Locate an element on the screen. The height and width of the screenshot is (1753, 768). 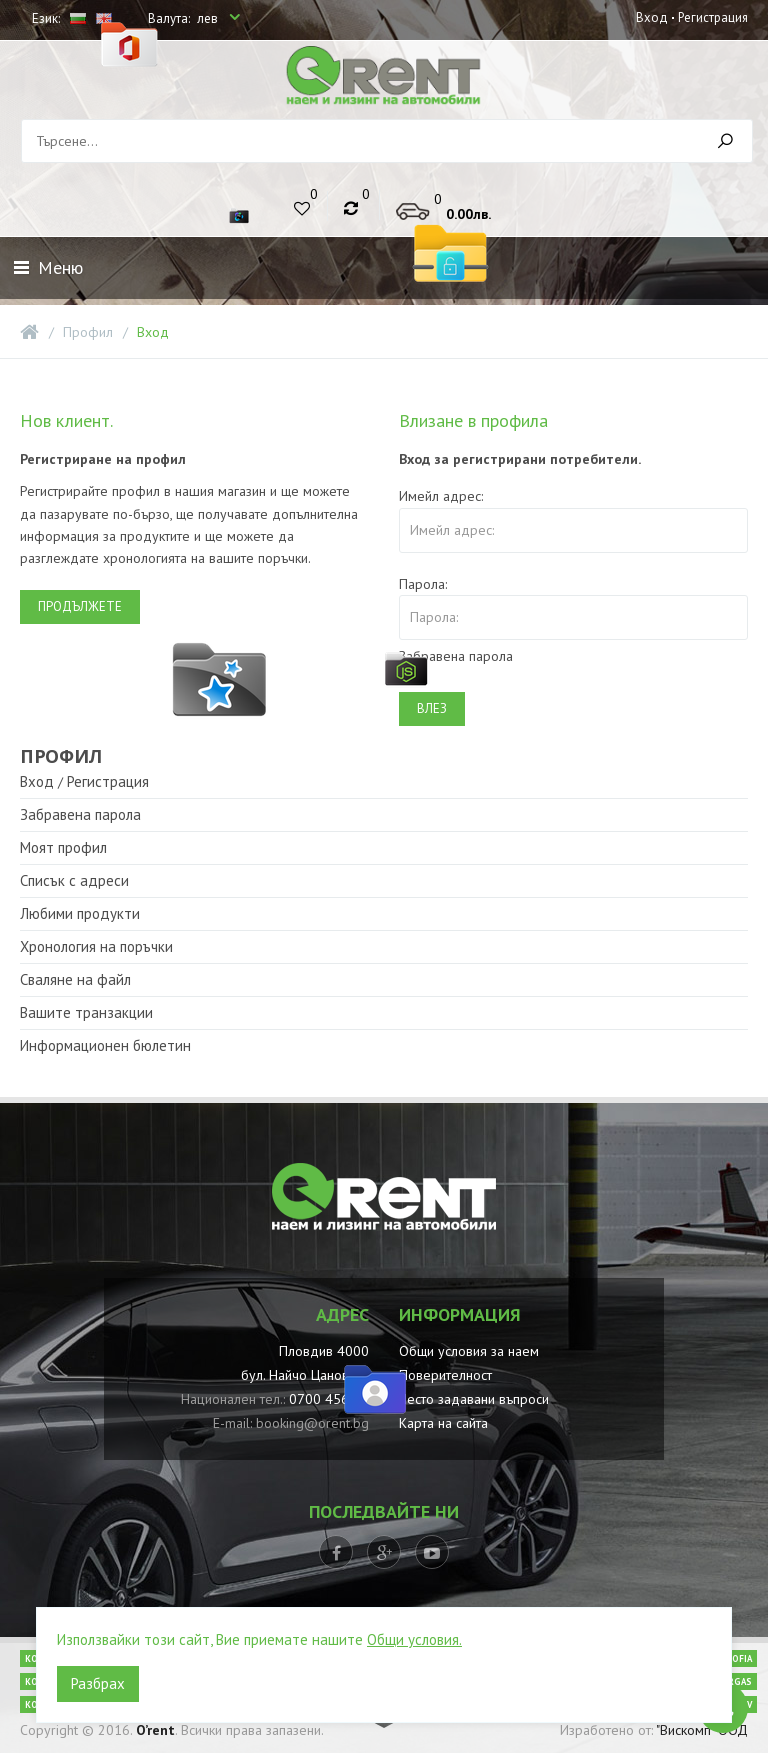
open user profile folder is located at coordinates (375, 1391).